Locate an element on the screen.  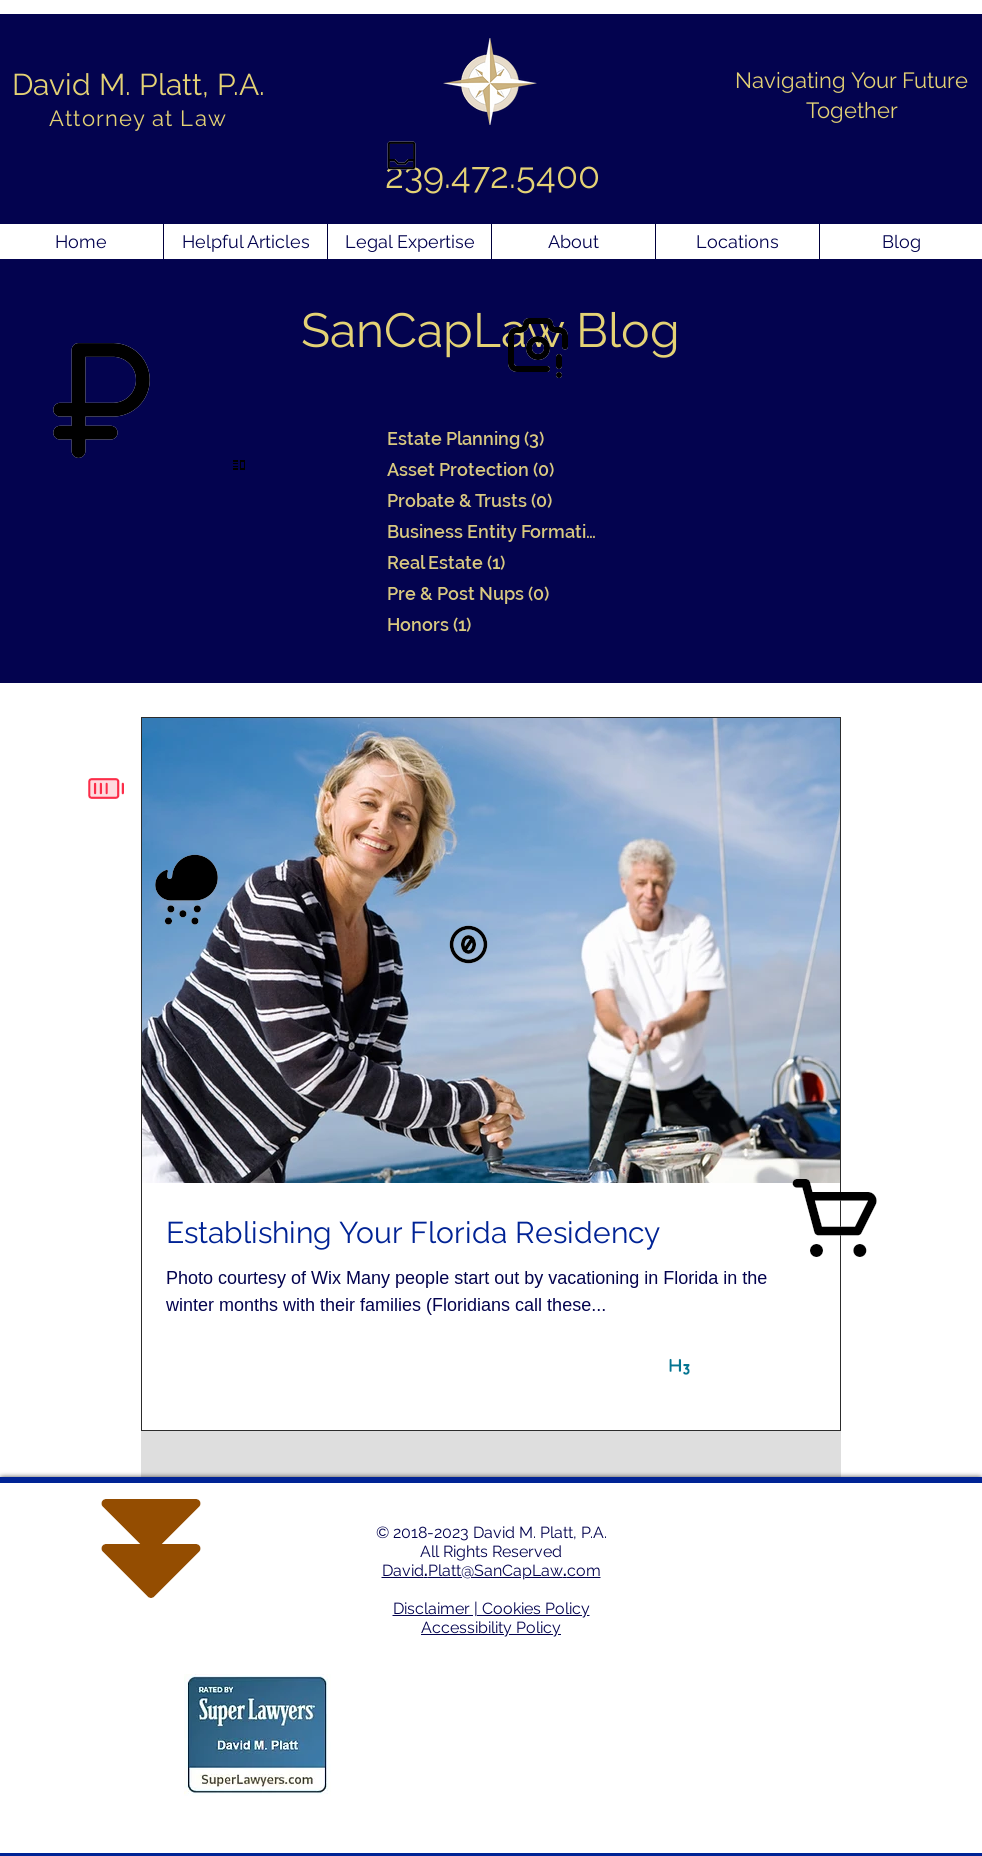
format text as heading level 3 is located at coordinates (678, 1366).